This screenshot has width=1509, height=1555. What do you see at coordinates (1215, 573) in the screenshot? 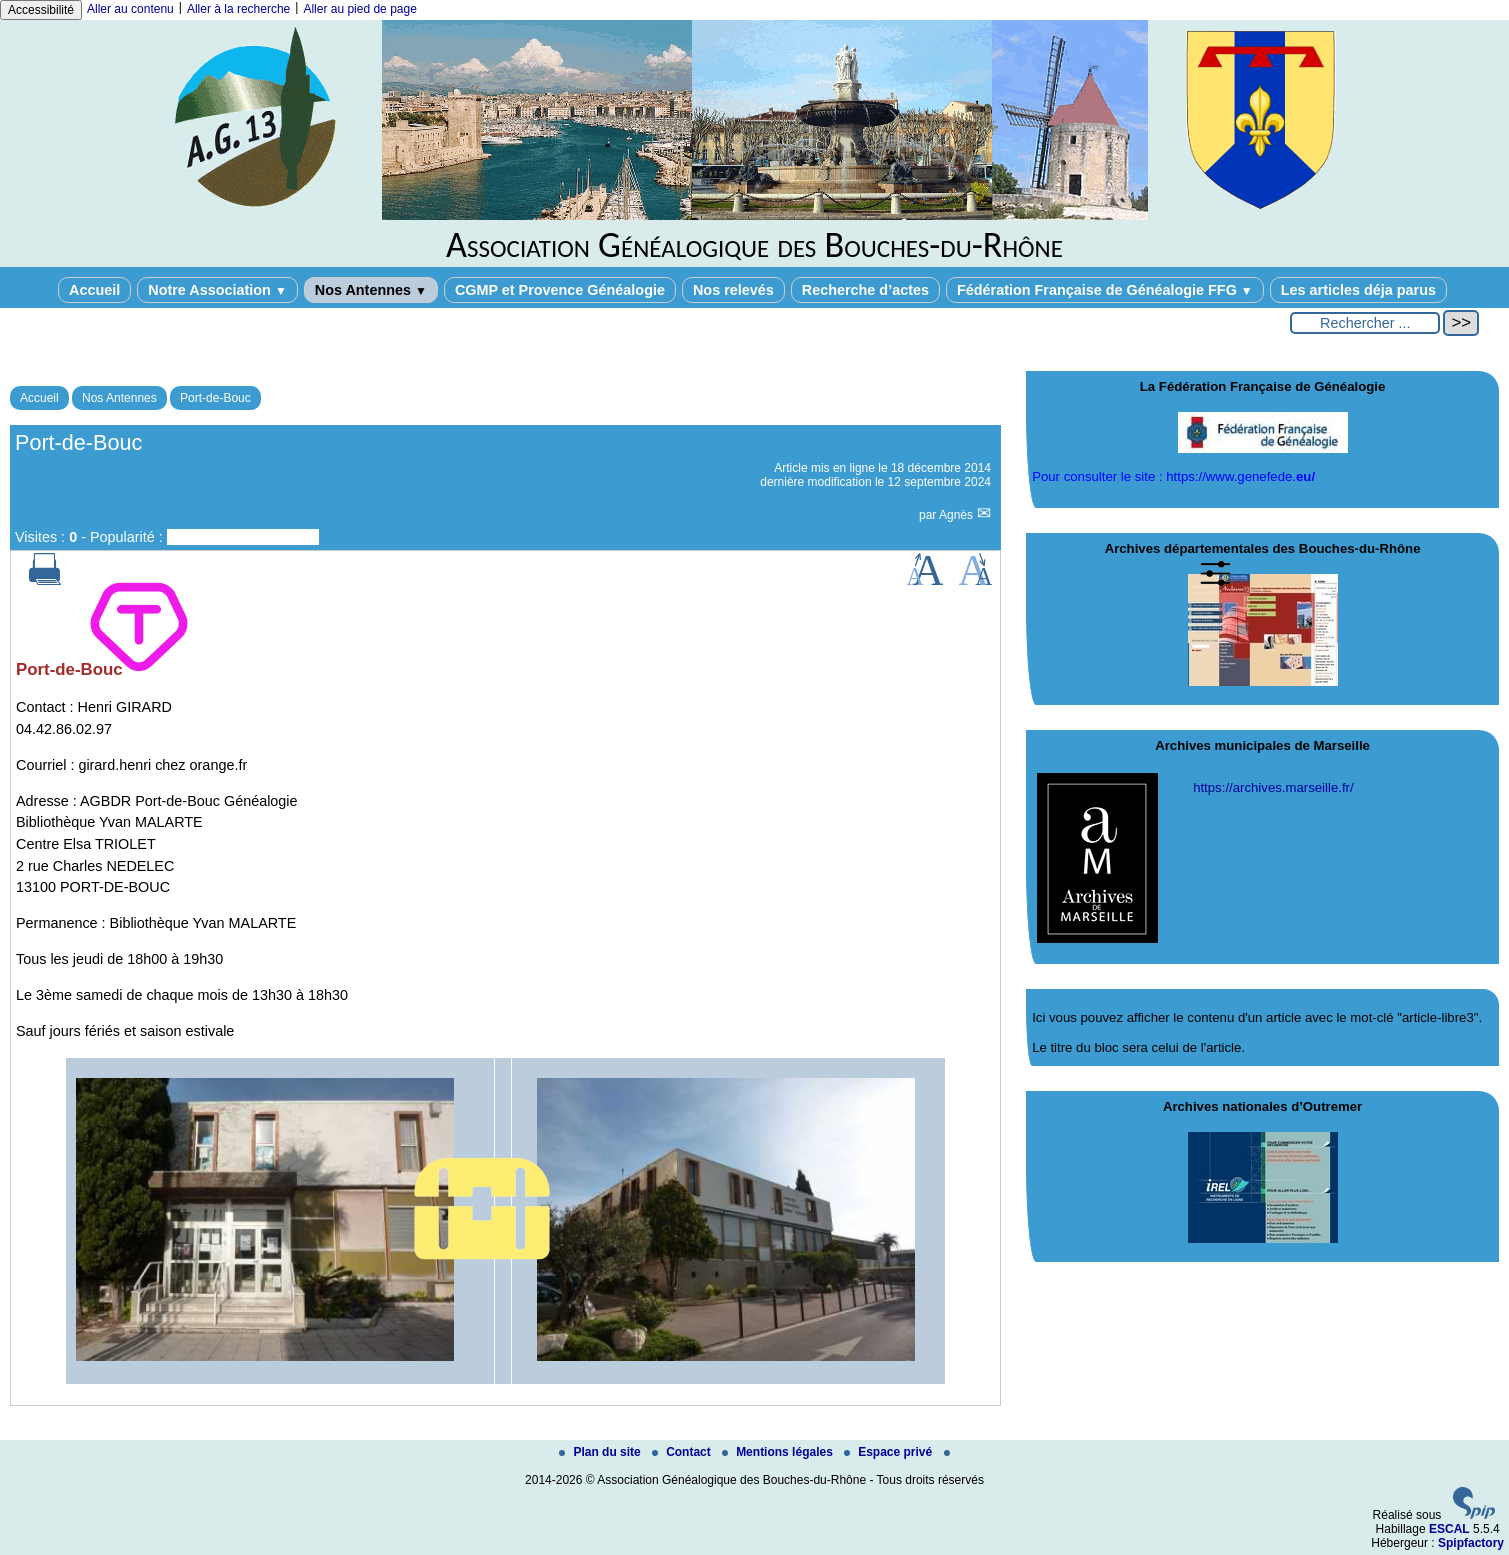
I see `open settings or preferences` at bounding box center [1215, 573].